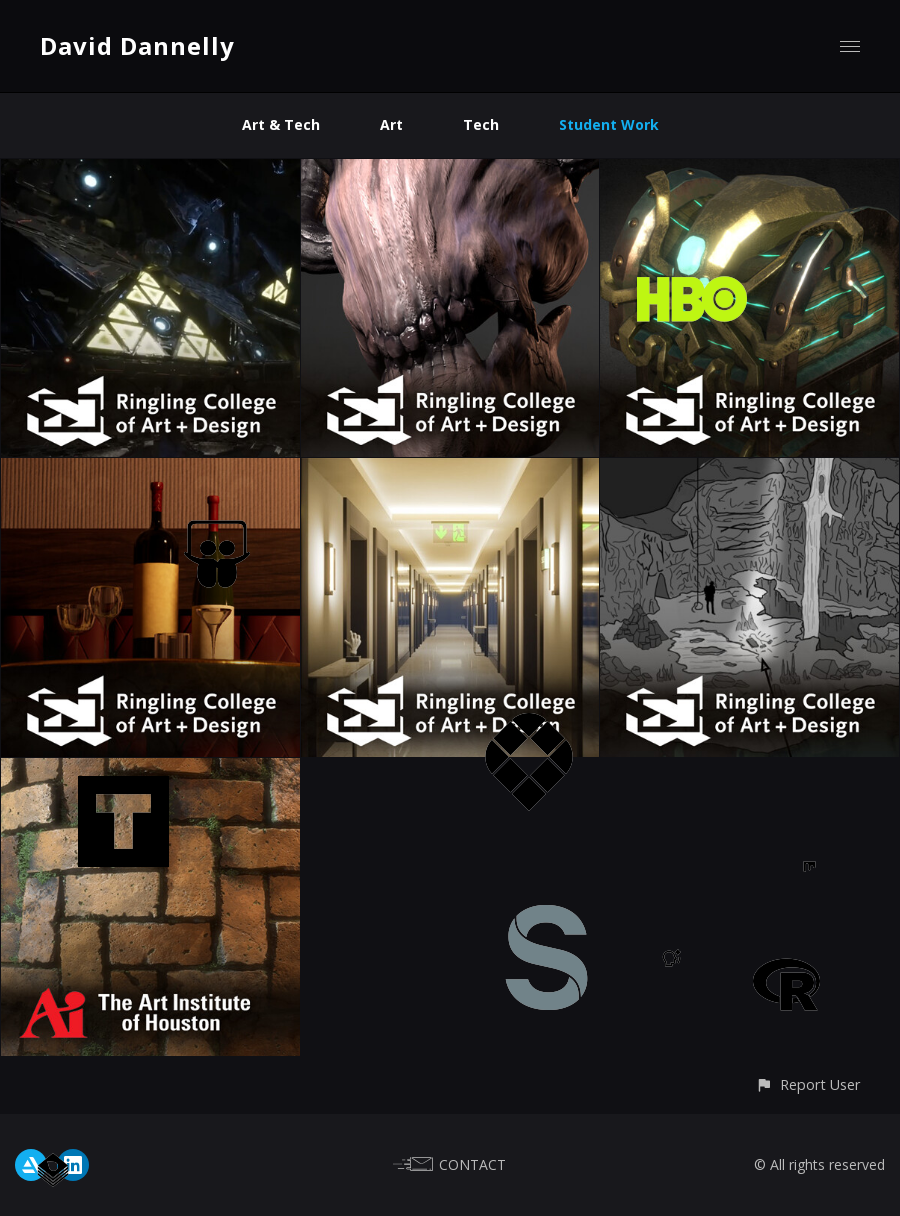 Image resolution: width=900 pixels, height=1216 pixels. I want to click on Mix social bookmarking platform logo, so click(809, 866).